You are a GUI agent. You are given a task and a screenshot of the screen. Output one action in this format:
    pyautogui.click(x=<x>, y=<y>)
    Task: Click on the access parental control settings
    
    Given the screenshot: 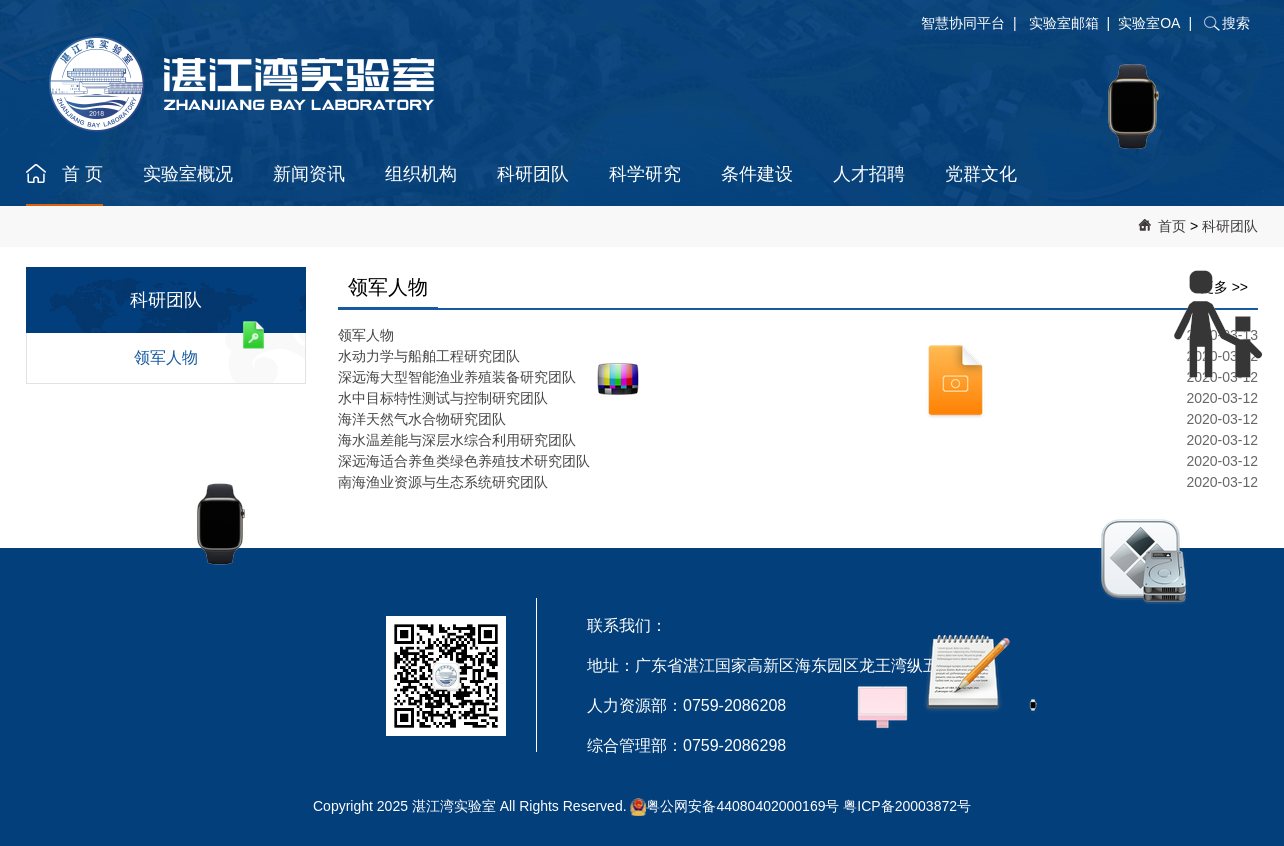 What is the action you would take?
    pyautogui.click(x=1220, y=324)
    